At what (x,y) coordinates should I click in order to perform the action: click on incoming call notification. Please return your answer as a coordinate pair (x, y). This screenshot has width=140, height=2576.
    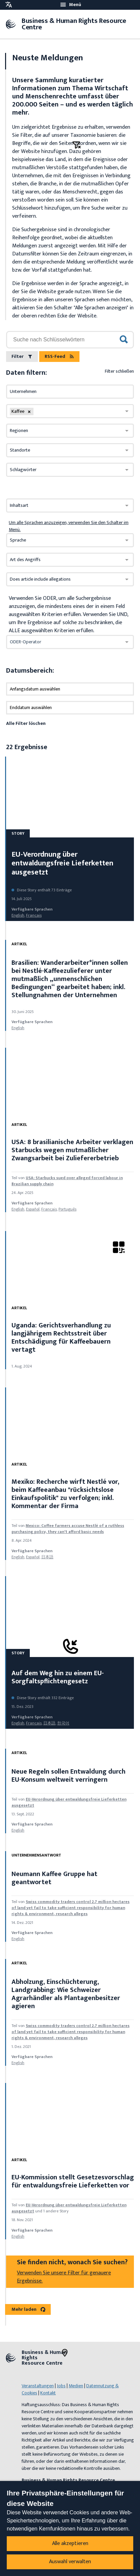
    Looking at the image, I should click on (71, 1646).